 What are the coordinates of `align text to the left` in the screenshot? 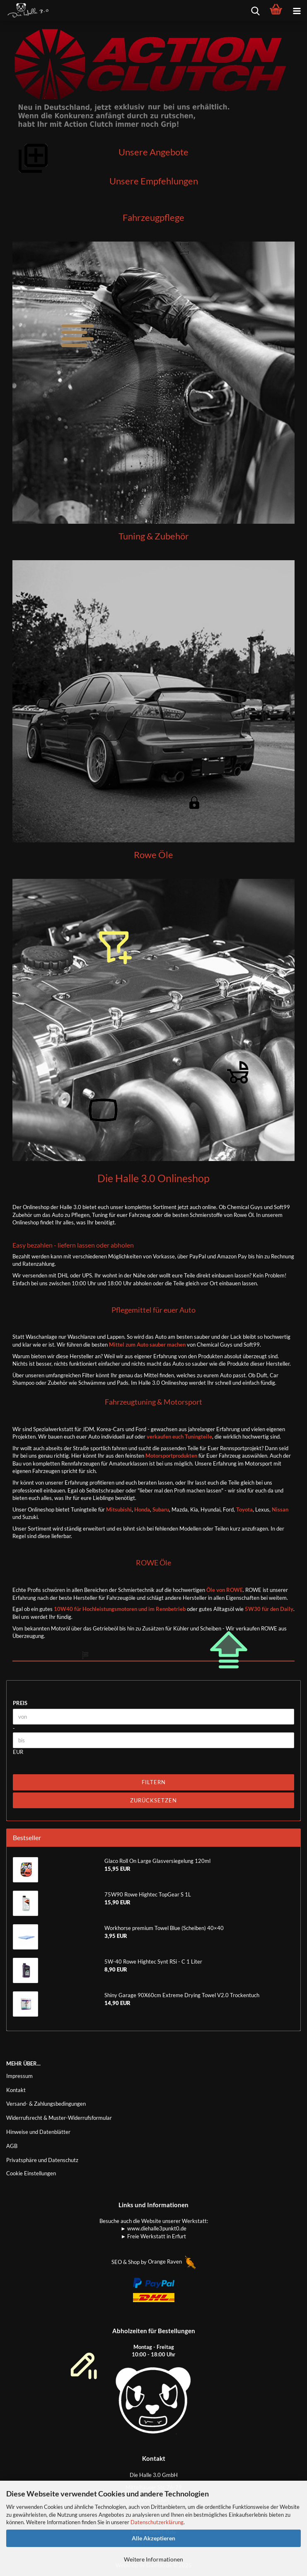 It's located at (77, 336).